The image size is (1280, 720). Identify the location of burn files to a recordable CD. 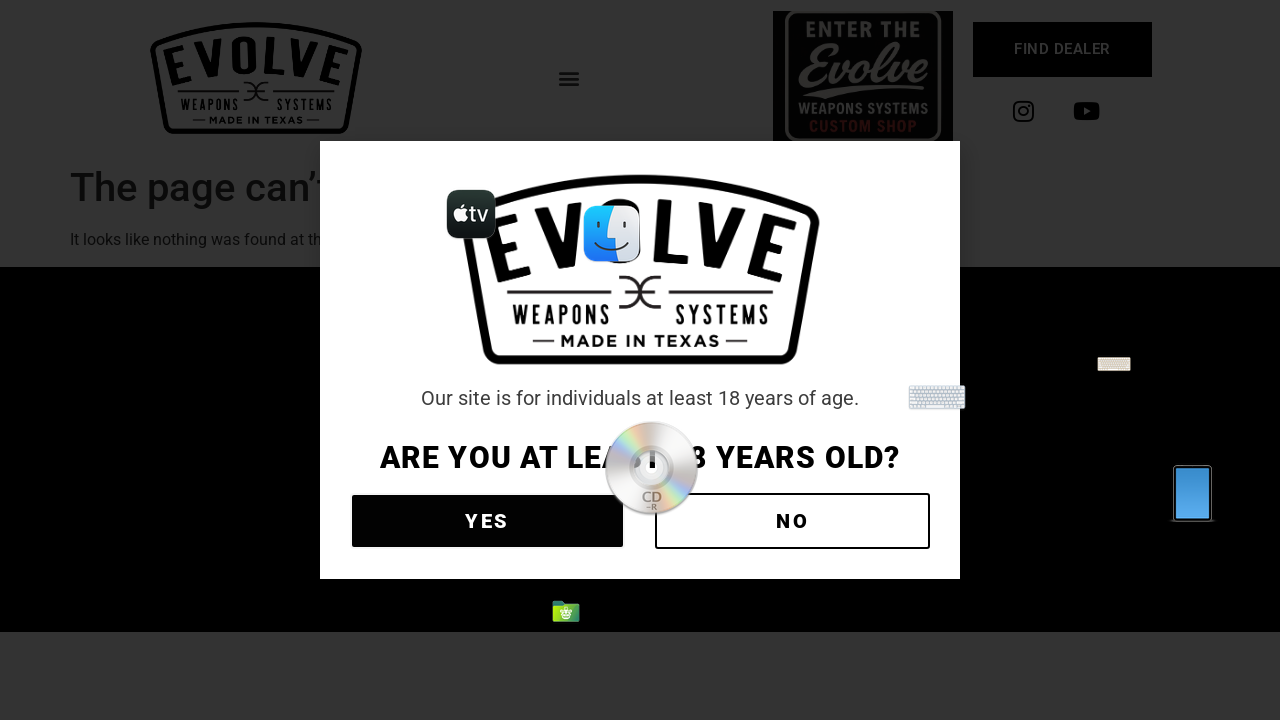
(651, 469).